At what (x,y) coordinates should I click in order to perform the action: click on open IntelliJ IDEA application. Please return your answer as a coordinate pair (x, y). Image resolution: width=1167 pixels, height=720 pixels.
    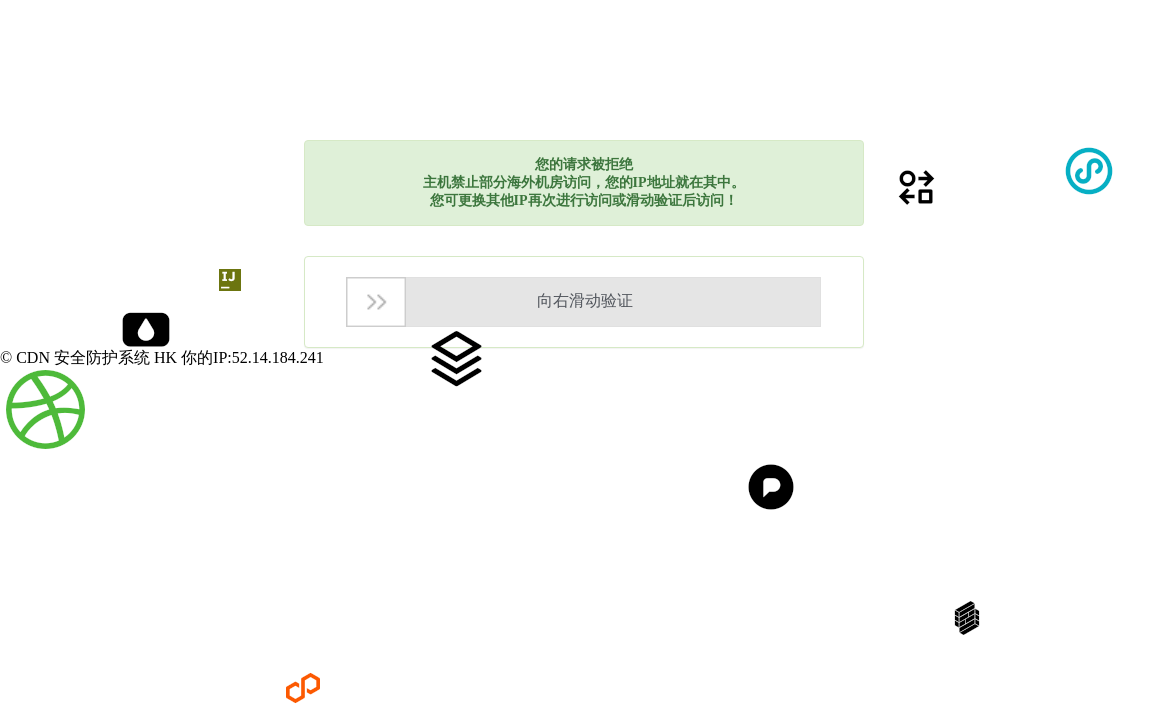
    Looking at the image, I should click on (230, 280).